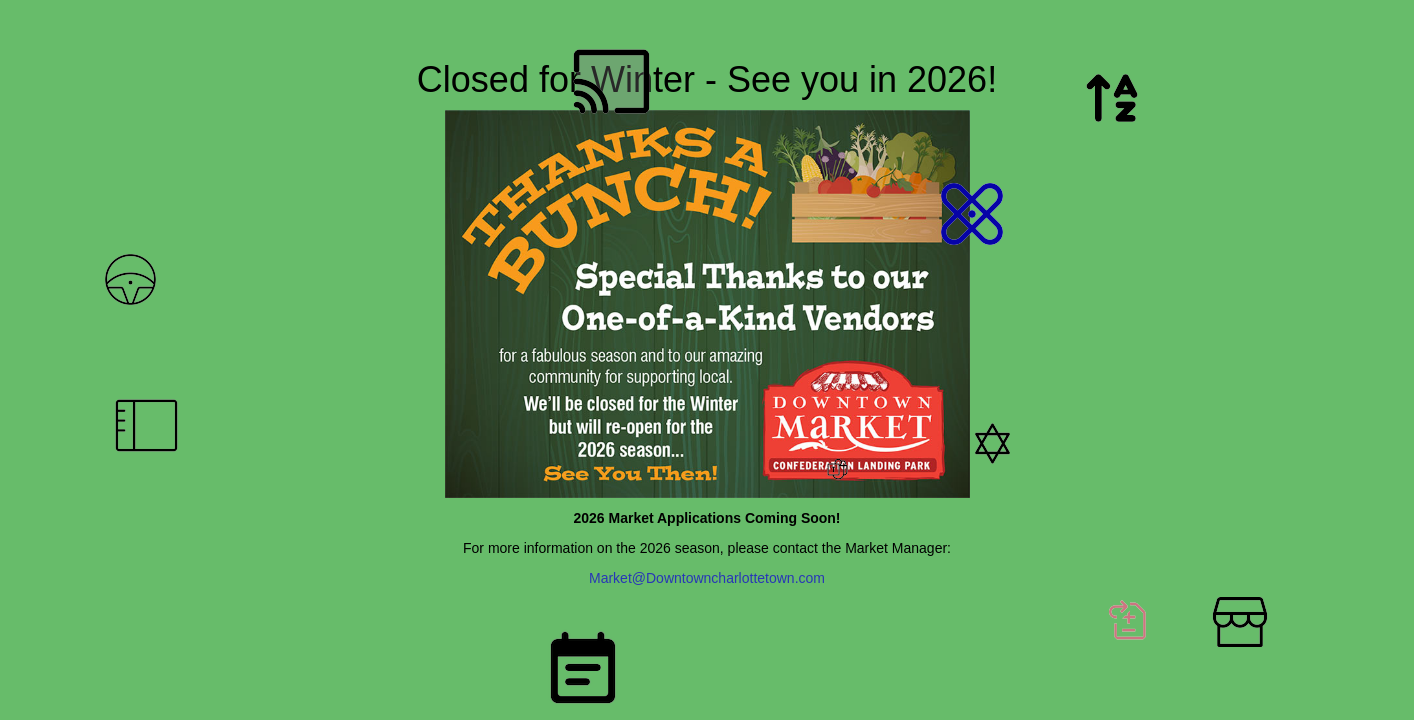 This screenshot has height=720, width=1414. Describe the element at coordinates (611, 81) in the screenshot. I see `cast your screen to another device` at that location.